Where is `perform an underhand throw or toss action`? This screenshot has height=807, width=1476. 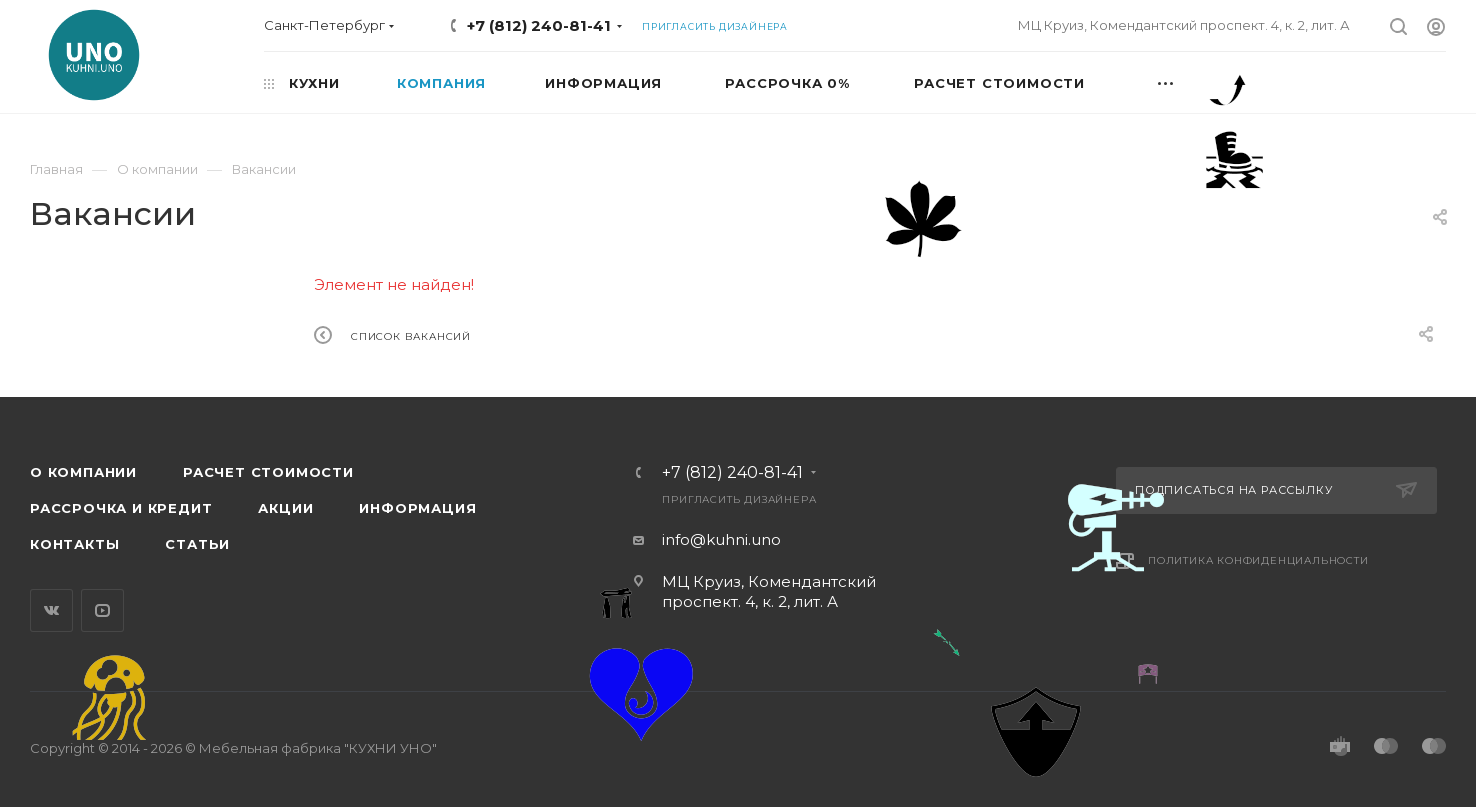 perform an underhand throw or toss action is located at coordinates (1227, 90).